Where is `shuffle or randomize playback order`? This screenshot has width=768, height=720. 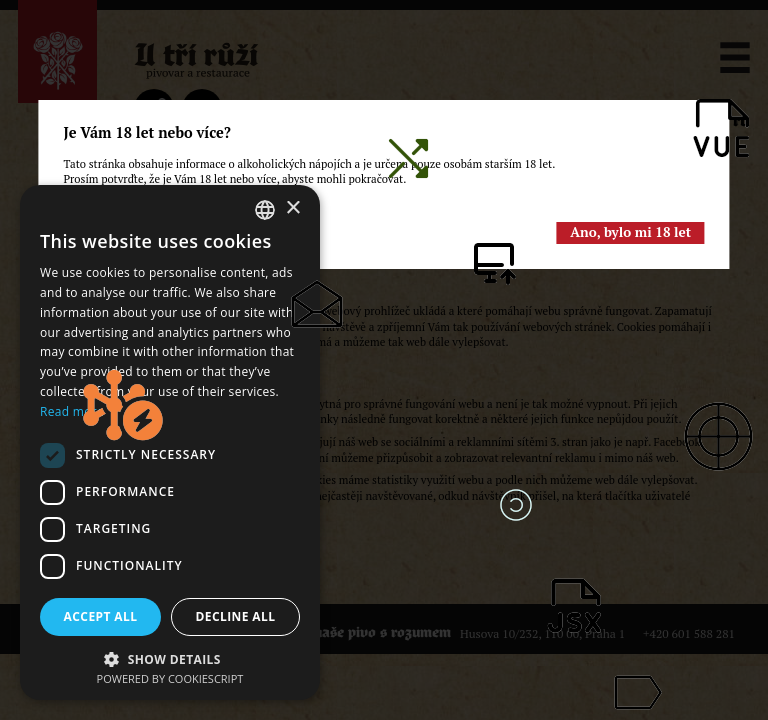
shuffle or randomize playback order is located at coordinates (408, 158).